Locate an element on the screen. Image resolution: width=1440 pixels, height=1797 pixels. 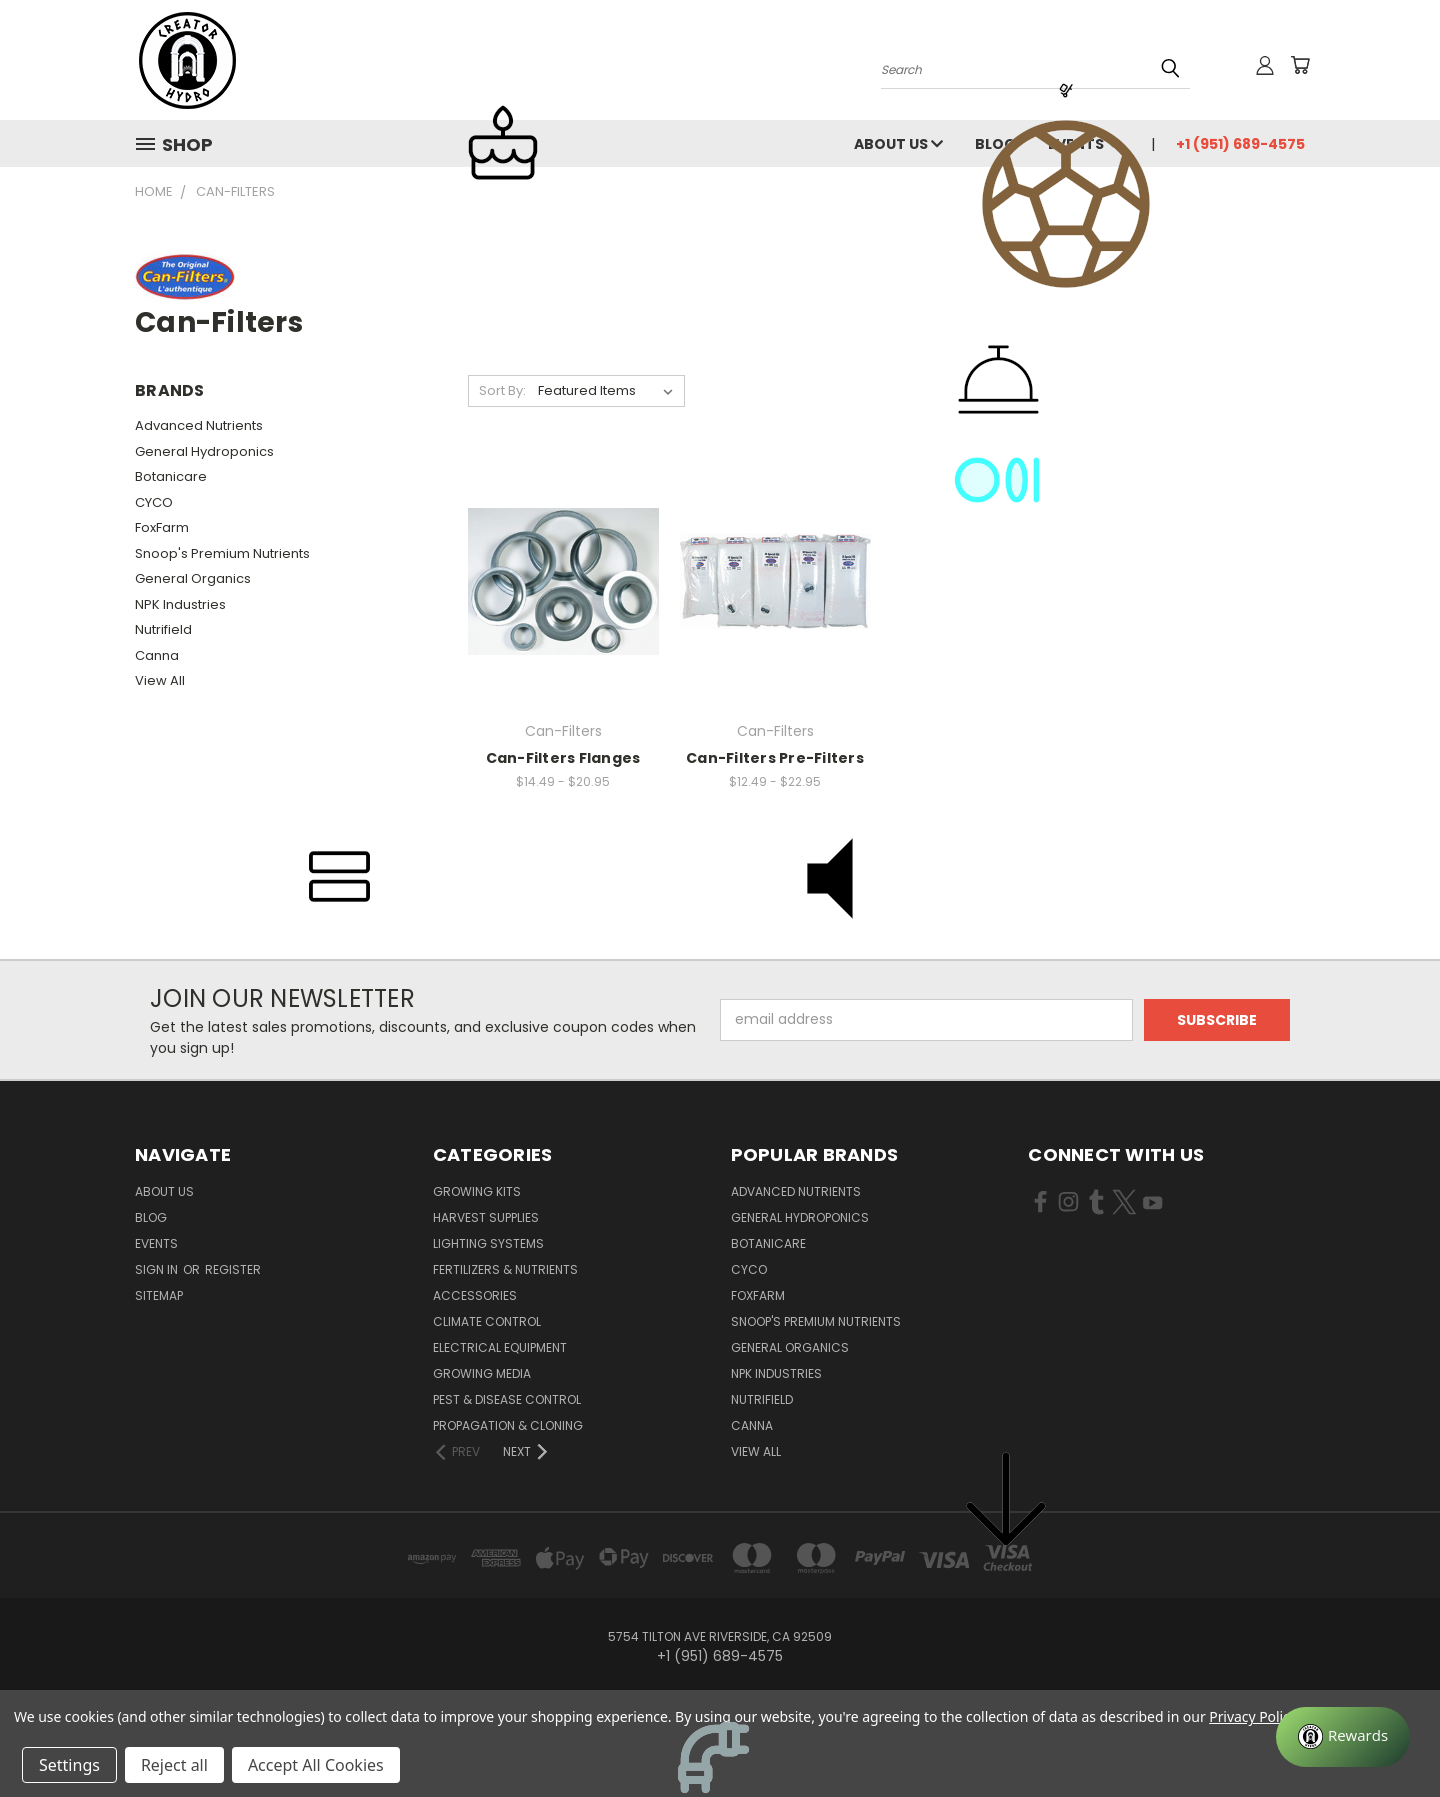
access sports or soccer-related content is located at coordinates (1066, 204).